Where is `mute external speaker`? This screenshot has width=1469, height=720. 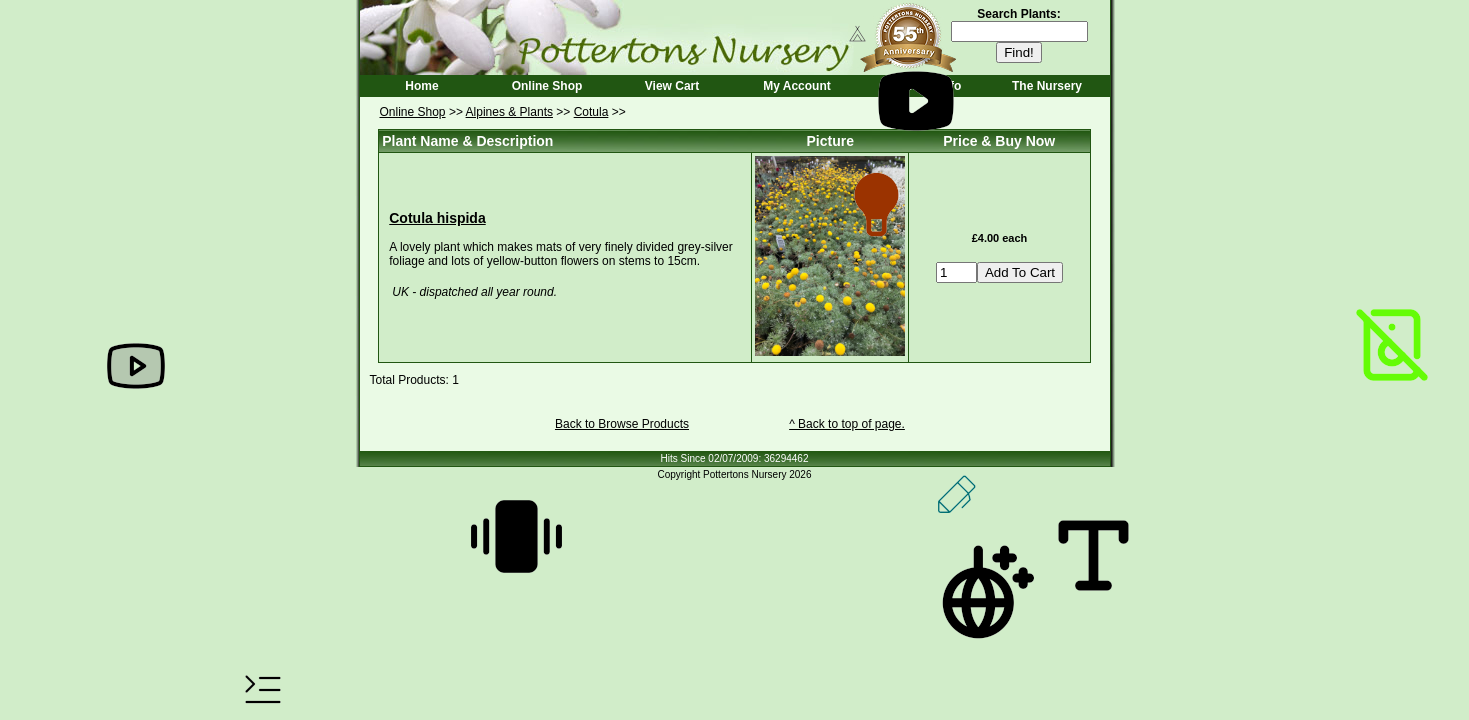
mute external speaker is located at coordinates (1392, 345).